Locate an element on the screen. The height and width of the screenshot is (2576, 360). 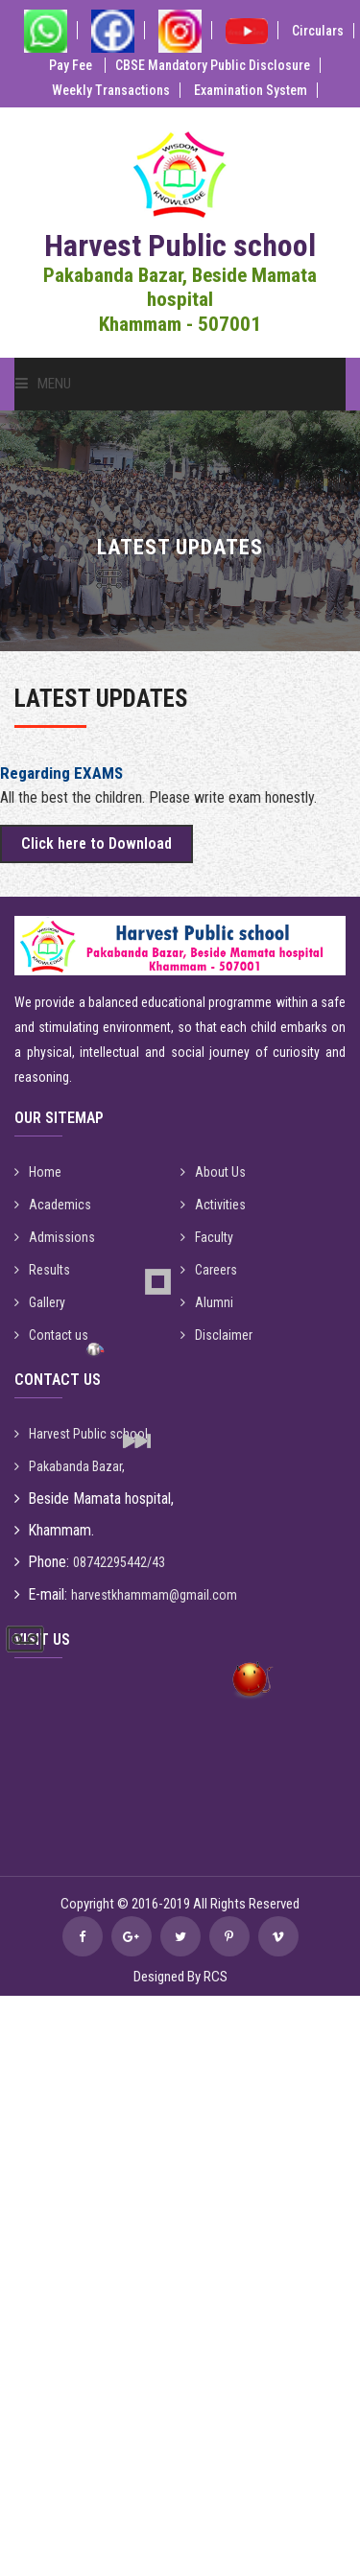
skip to the next track is located at coordinates (136, 1440).